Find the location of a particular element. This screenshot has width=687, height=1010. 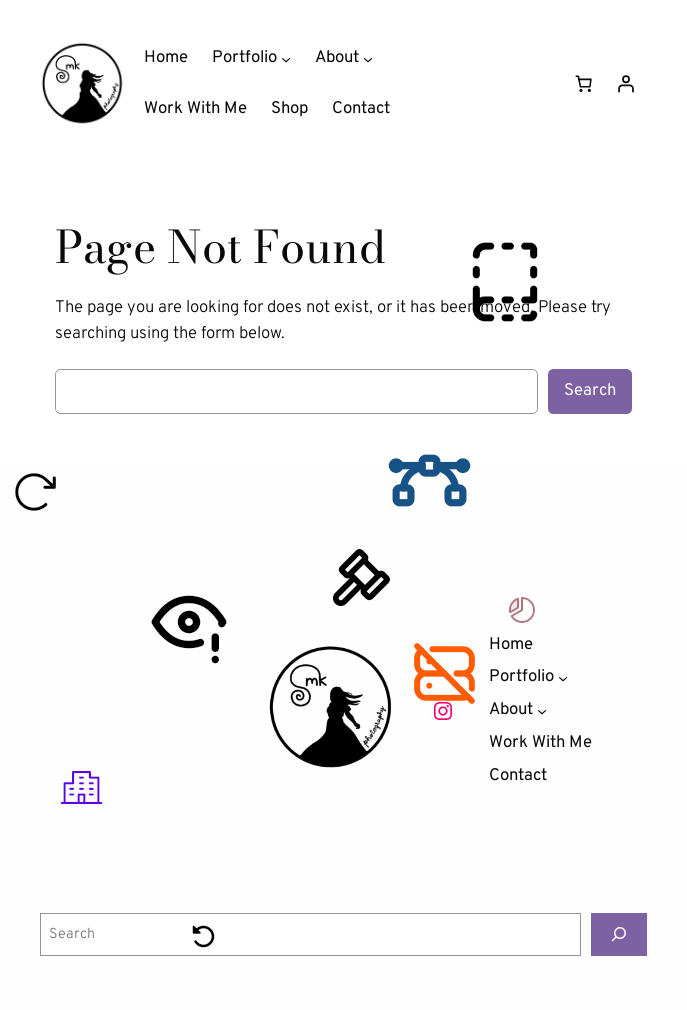

view alert or warning details is located at coordinates (189, 622).